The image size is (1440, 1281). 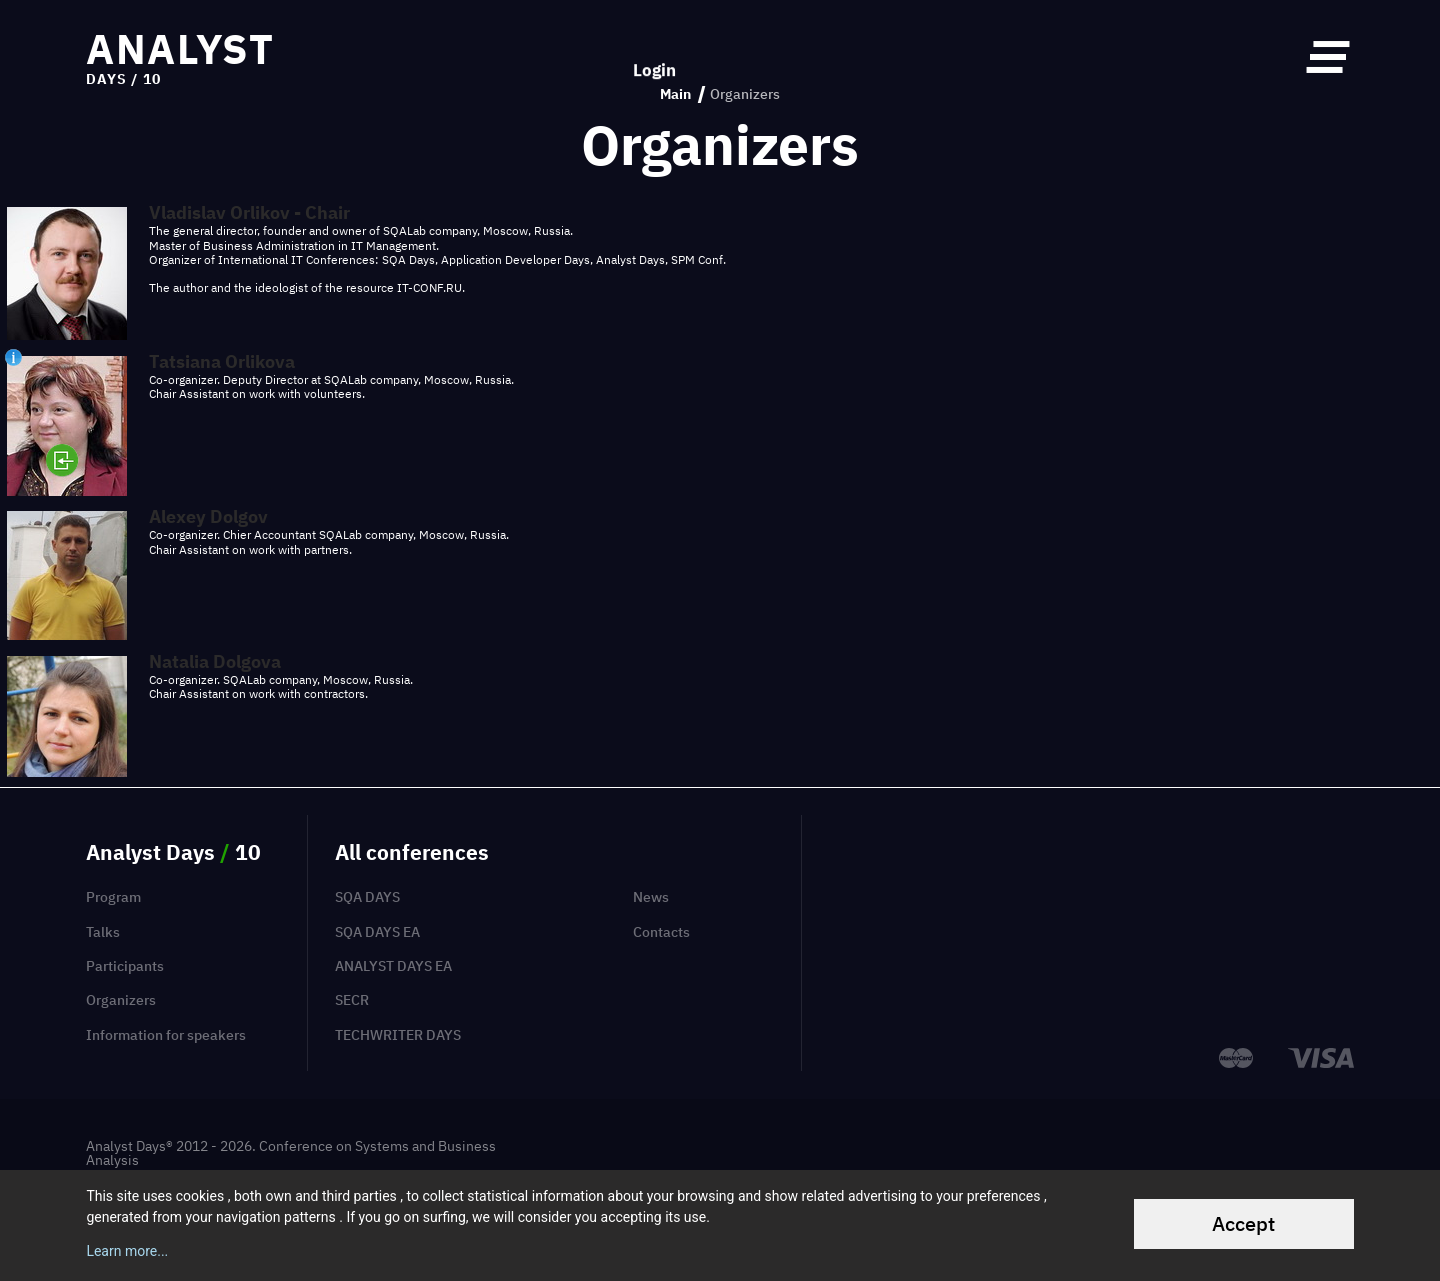 What do you see at coordinates (62, 460) in the screenshot?
I see `log out of the current user session` at bounding box center [62, 460].